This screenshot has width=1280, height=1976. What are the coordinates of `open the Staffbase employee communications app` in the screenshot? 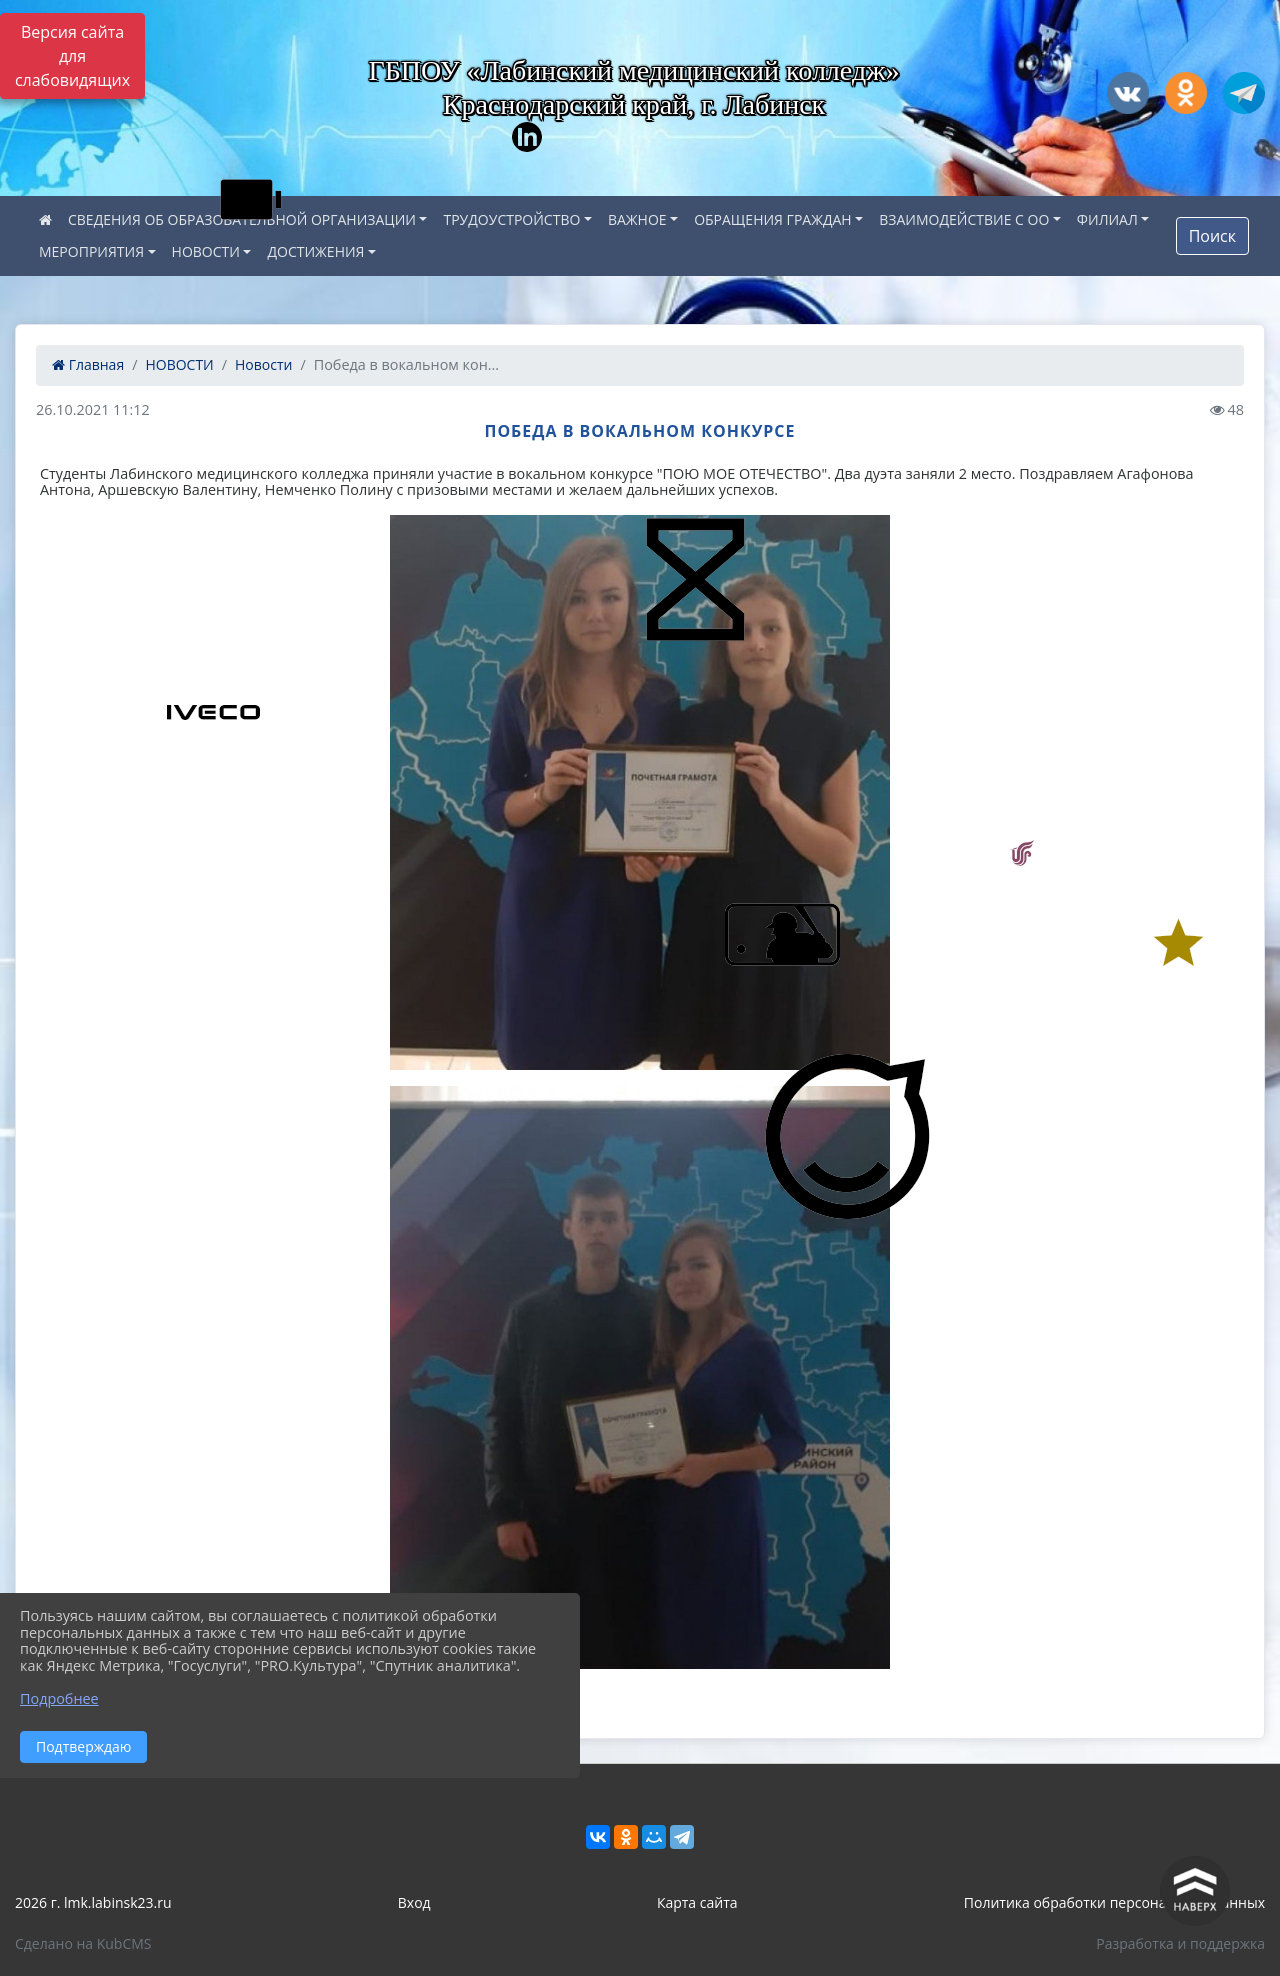 It's located at (847, 1136).